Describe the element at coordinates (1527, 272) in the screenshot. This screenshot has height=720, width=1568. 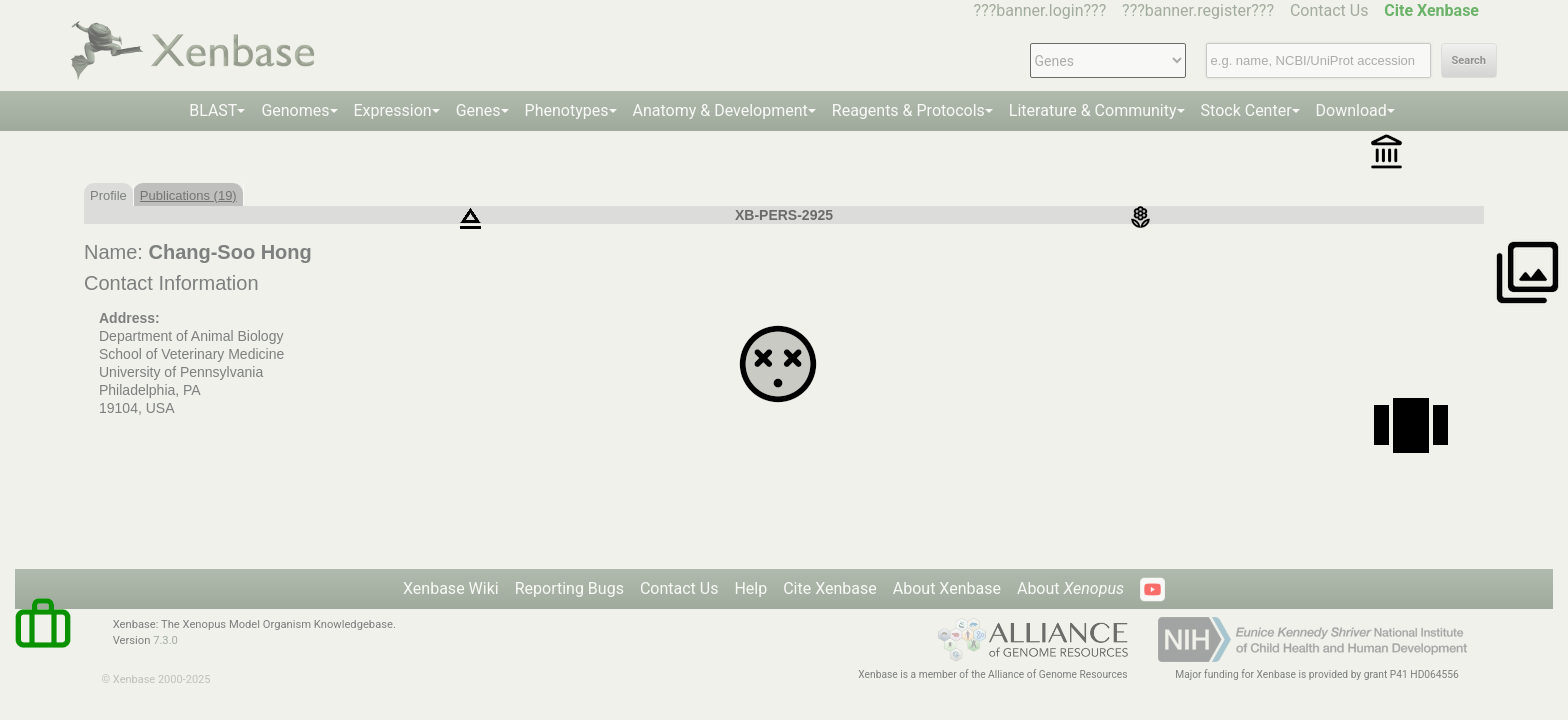
I see `filter or sort images in a gallery` at that location.